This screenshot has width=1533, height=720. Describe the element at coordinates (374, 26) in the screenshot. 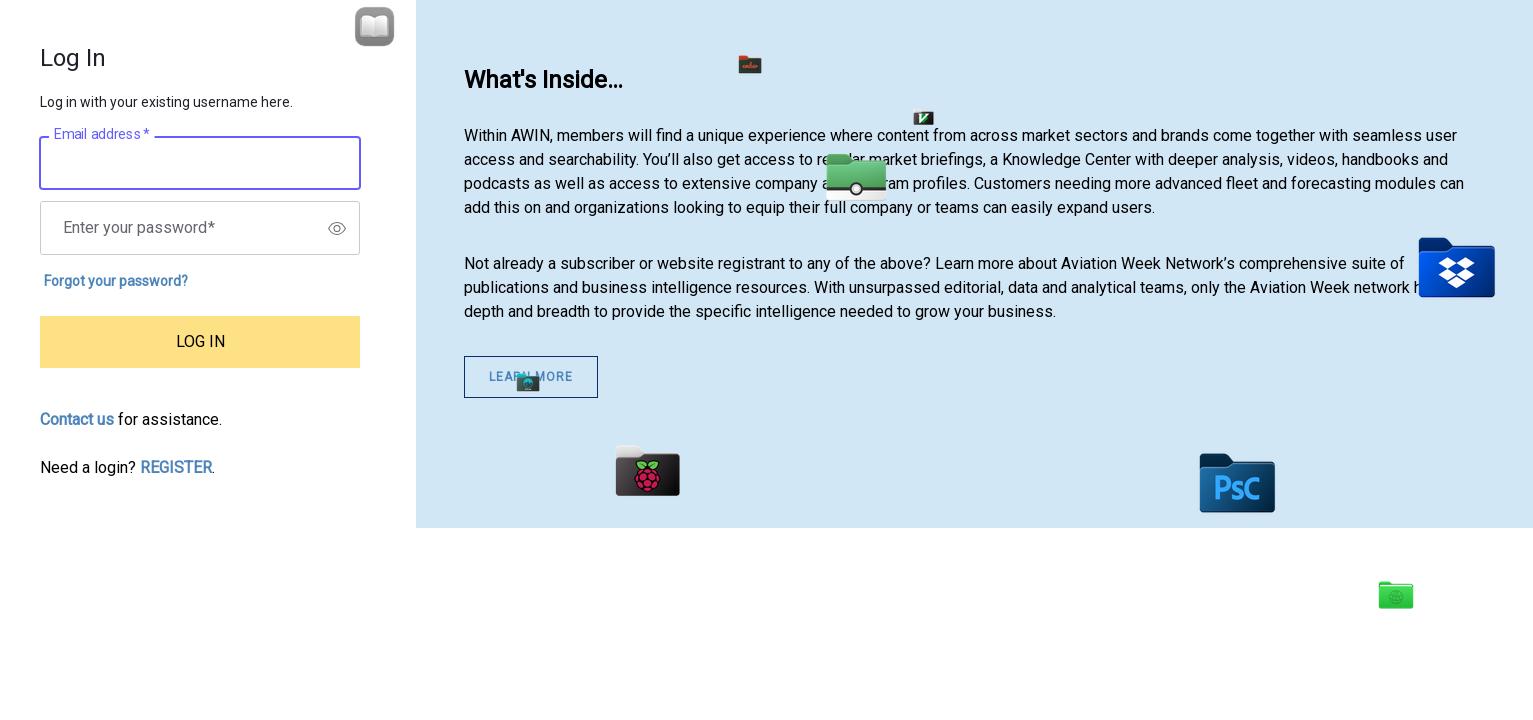

I see `open the Books app` at that location.